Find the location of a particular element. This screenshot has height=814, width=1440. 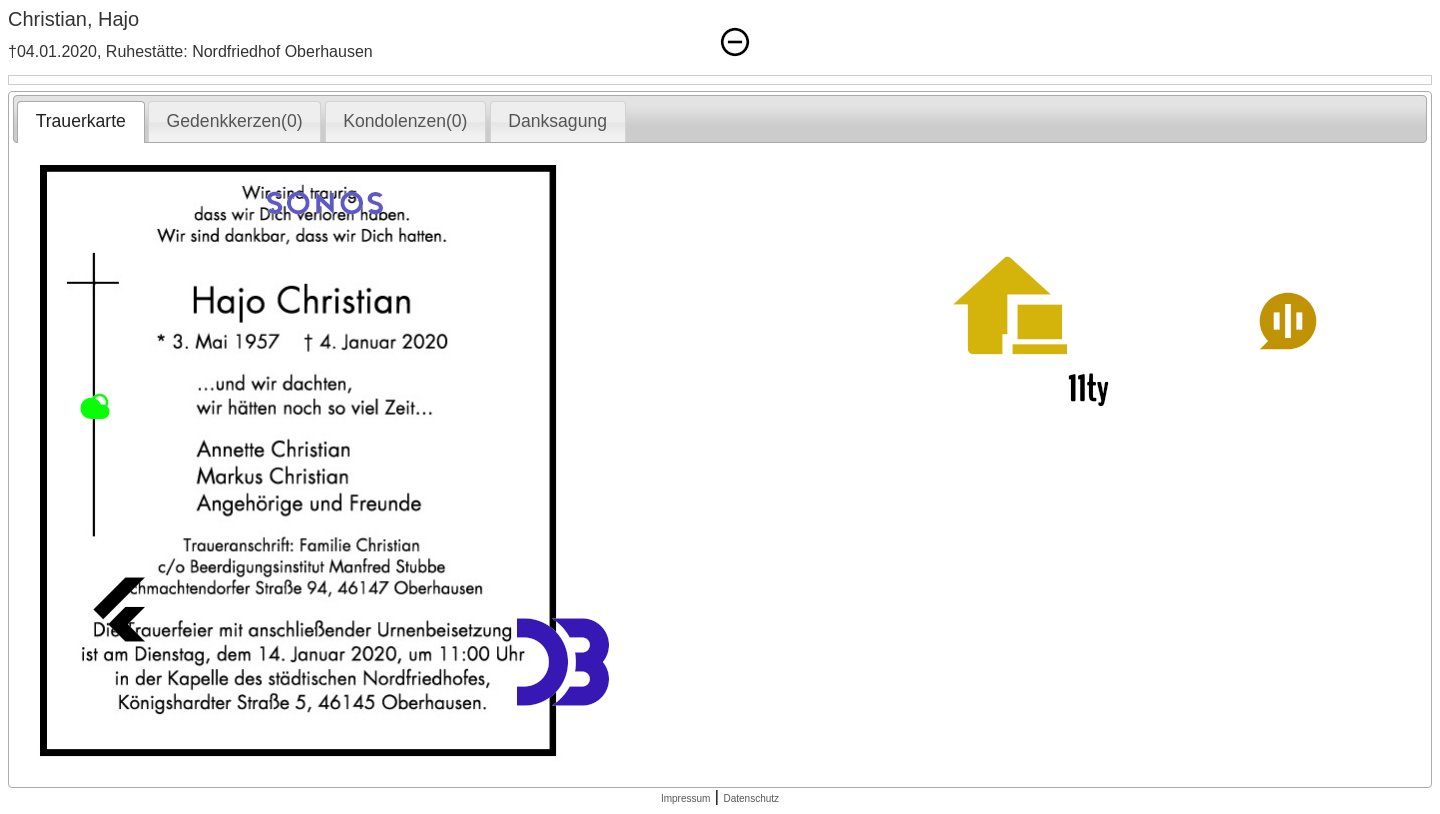

remove item from list or selection is located at coordinates (735, 42).